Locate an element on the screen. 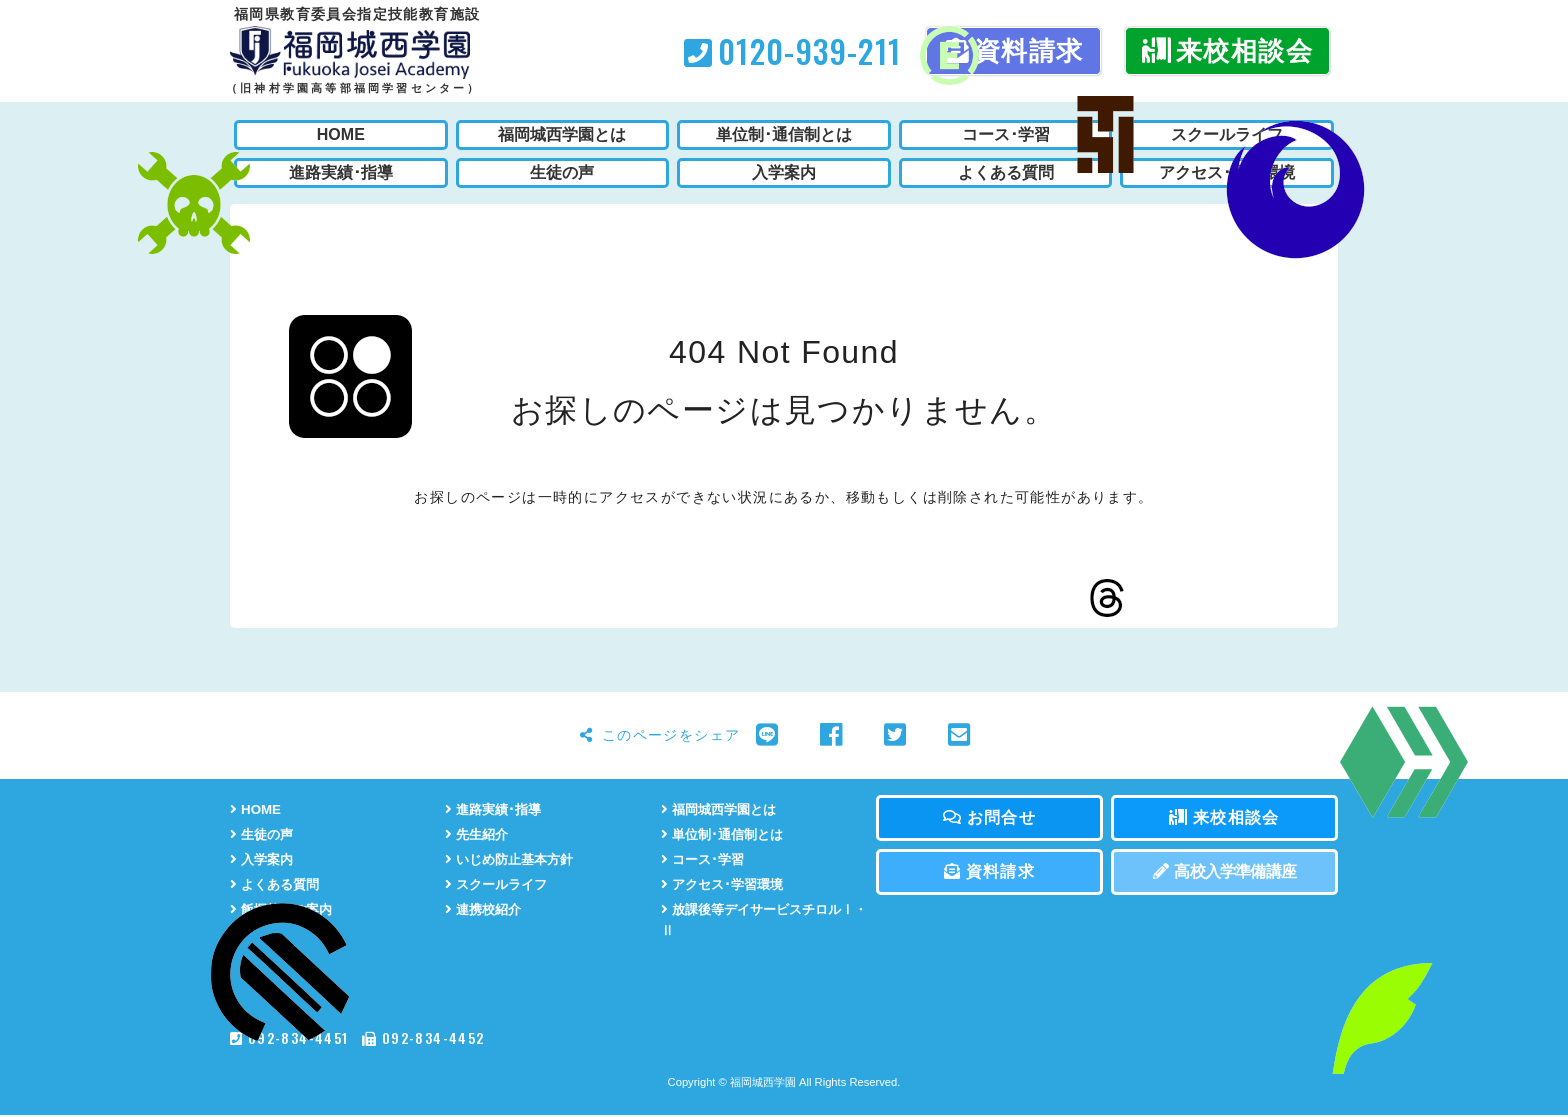  compose or write a new document is located at coordinates (1382, 1018).